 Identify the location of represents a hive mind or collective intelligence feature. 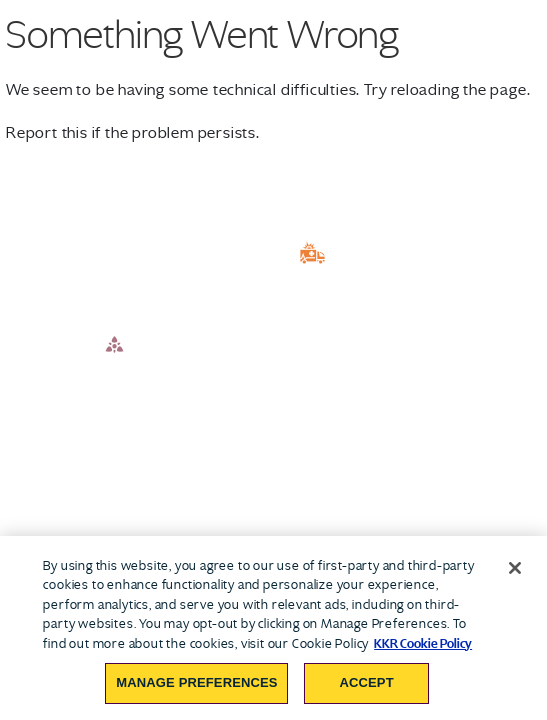
(114, 344).